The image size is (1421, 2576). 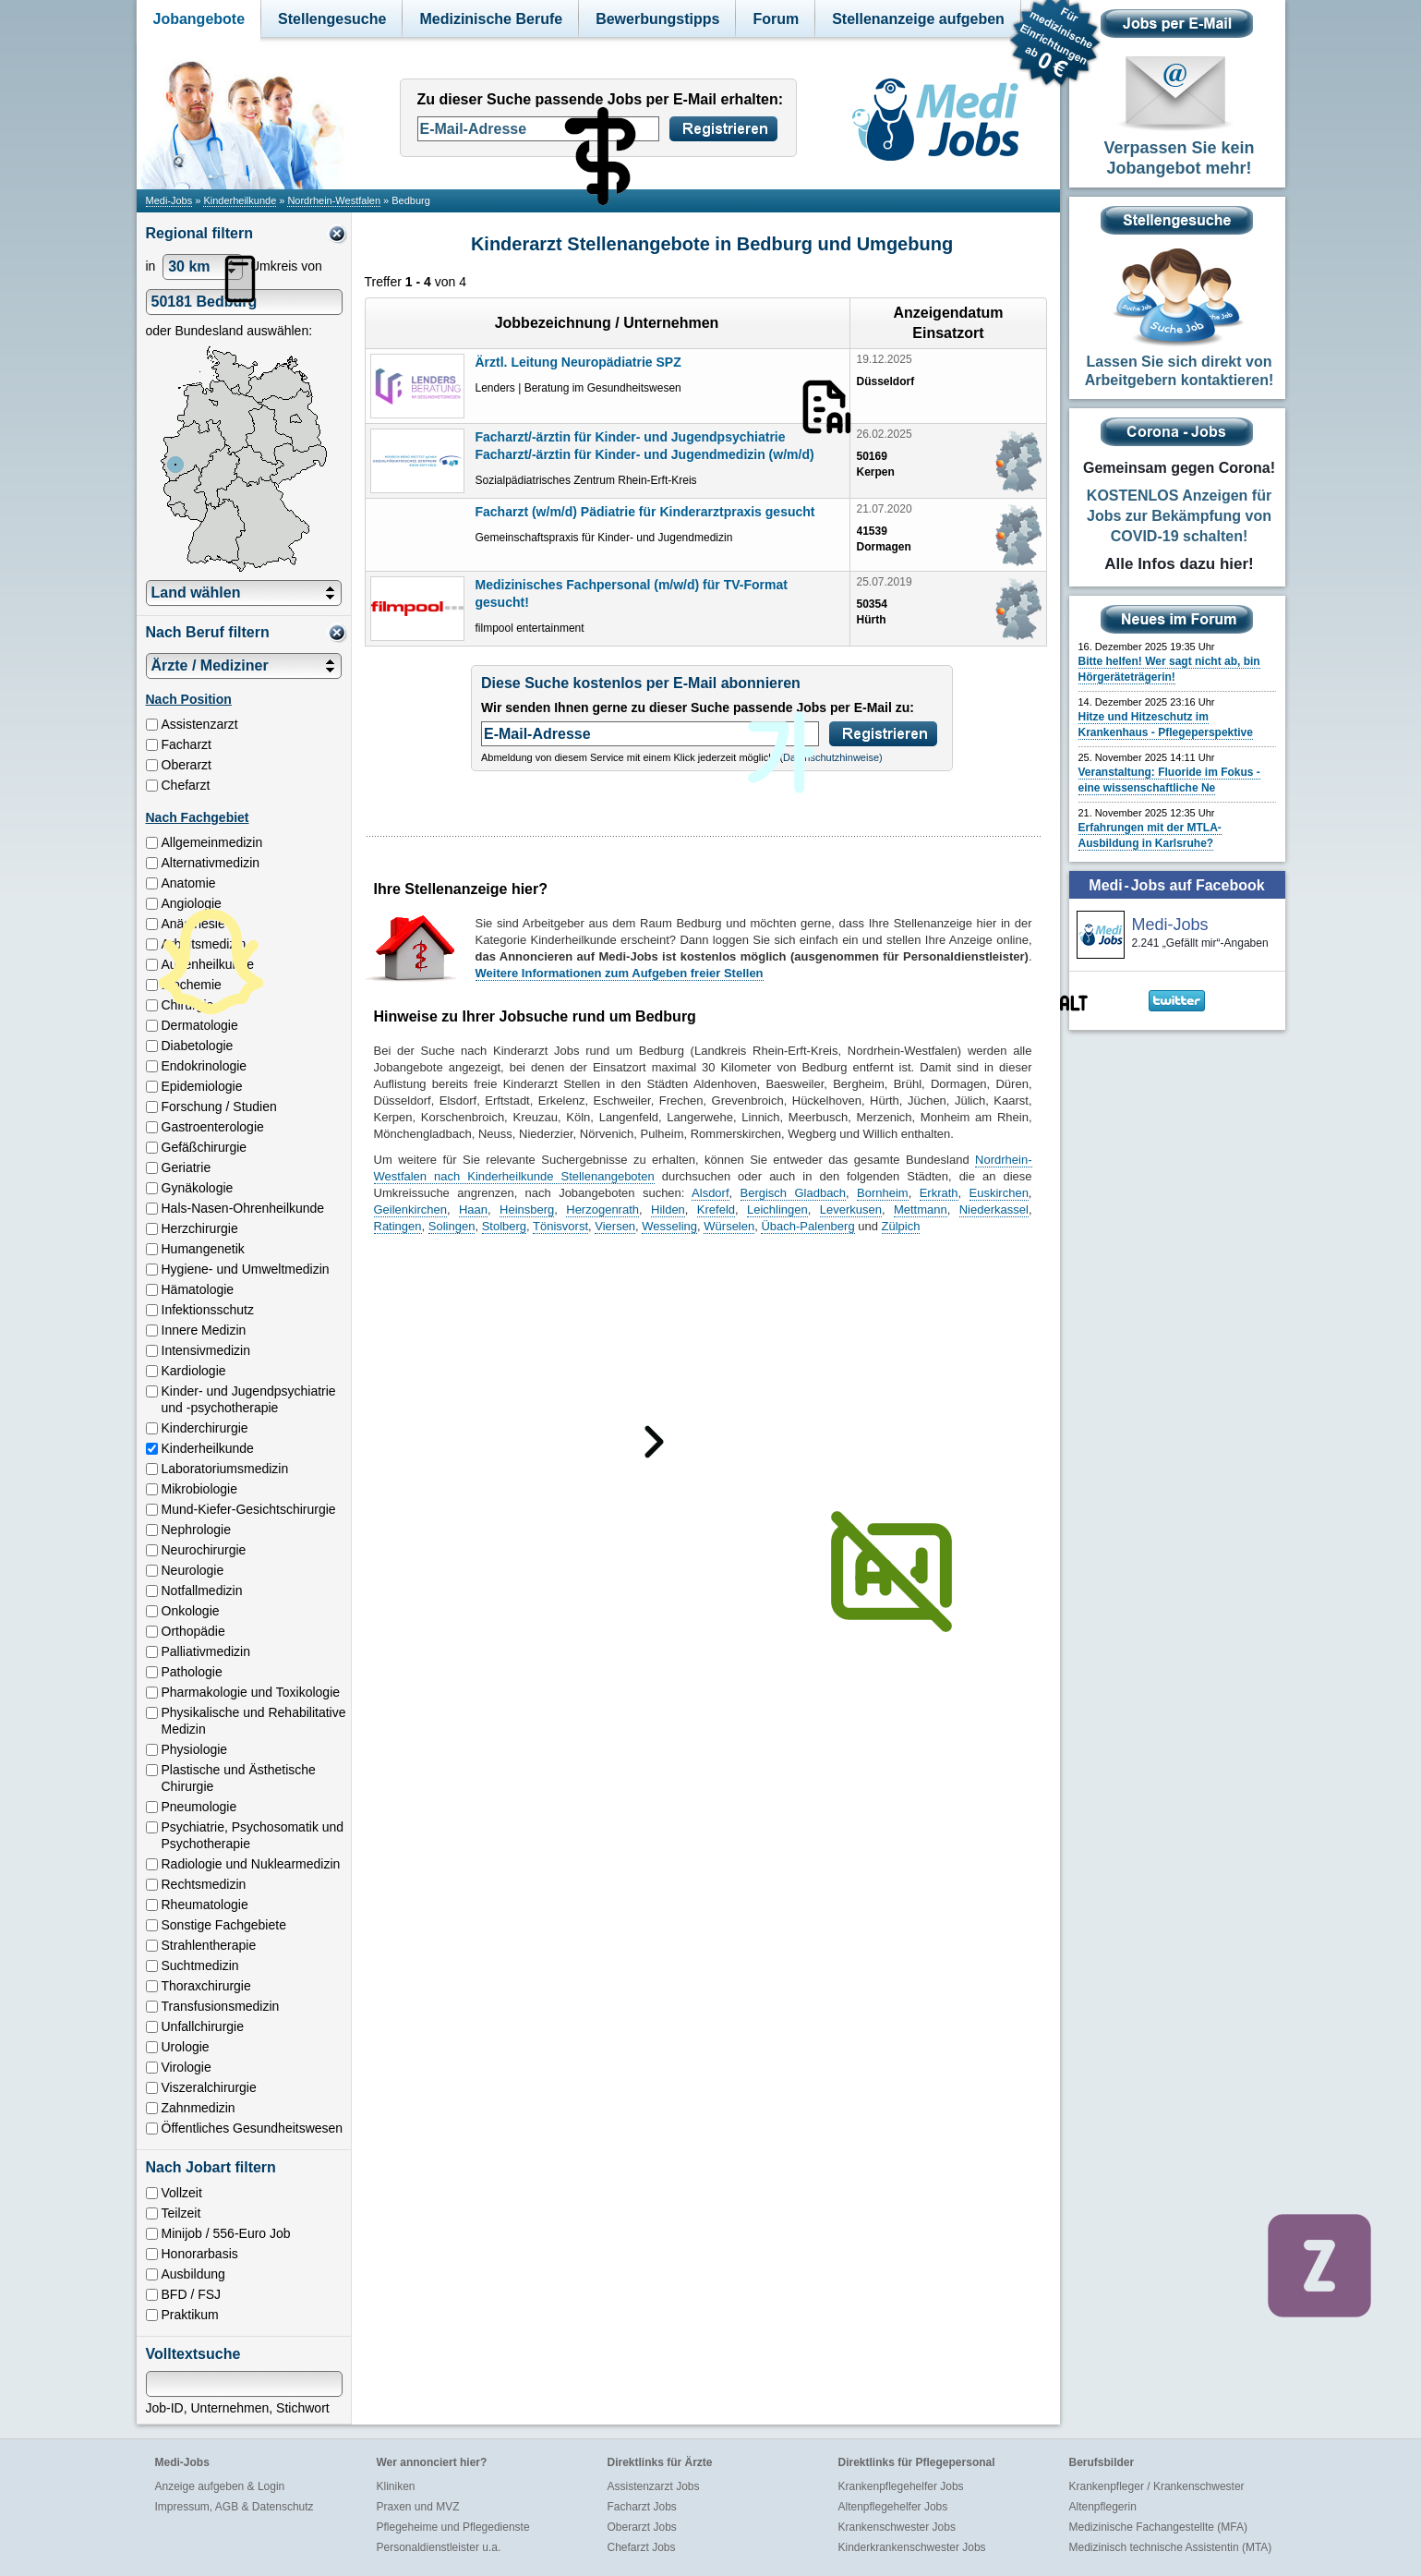 What do you see at coordinates (824, 406) in the screenshot?
I see `open AI-generated document` at bounding box center [824, 406].